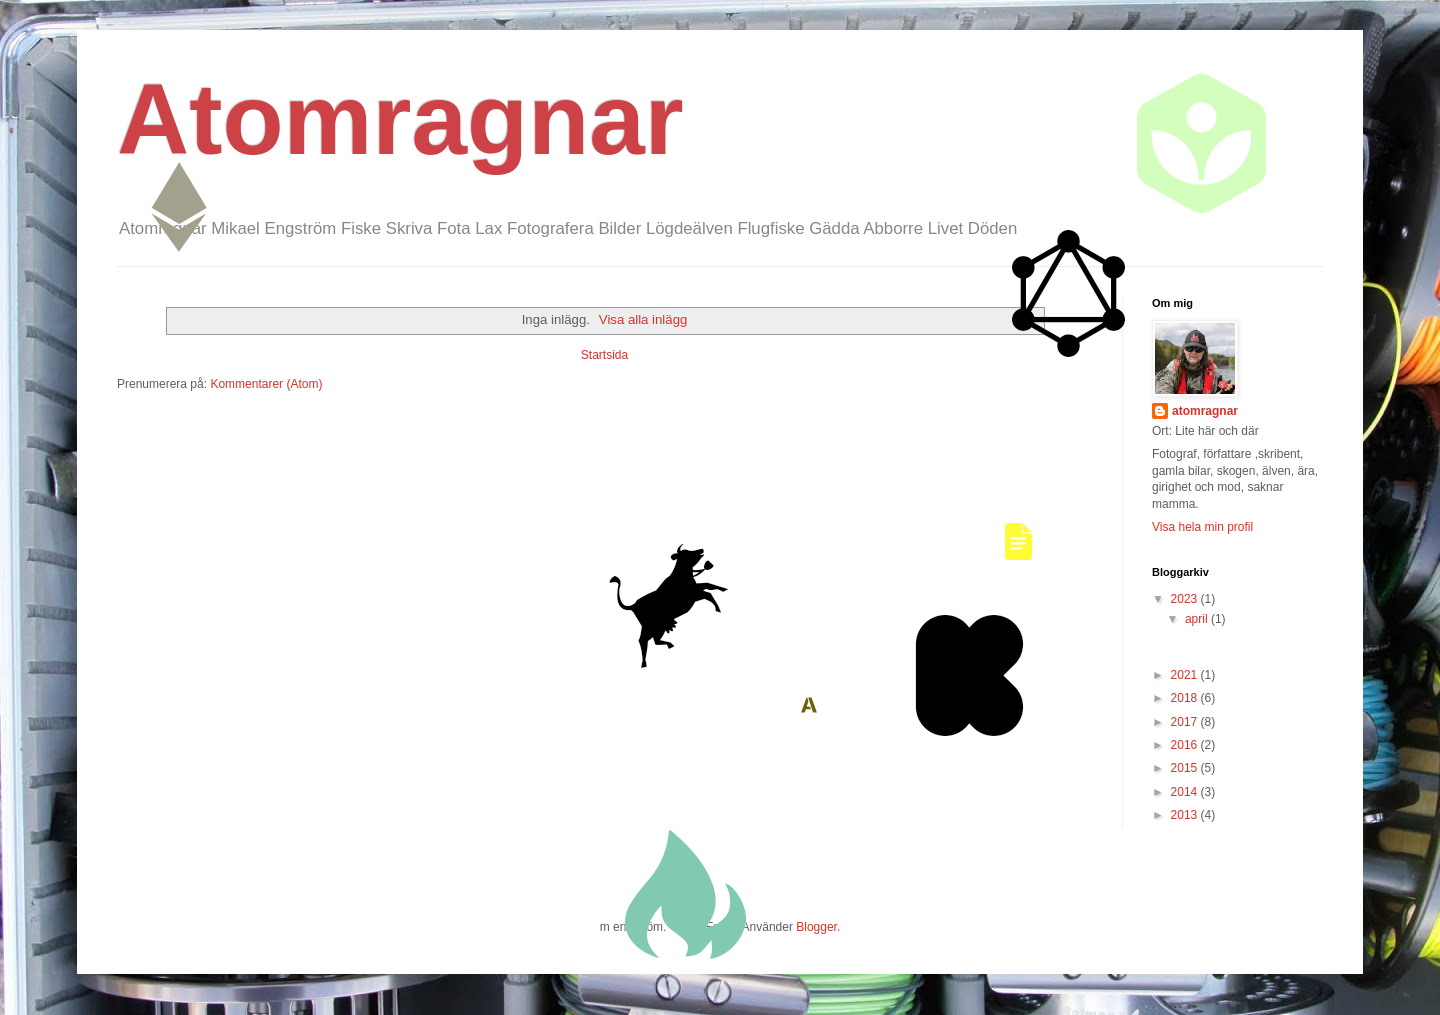  What do you see at coordinates (685, 894) in the screenshot?
I see `fireship brand logo` at bounding box center [685, 894].